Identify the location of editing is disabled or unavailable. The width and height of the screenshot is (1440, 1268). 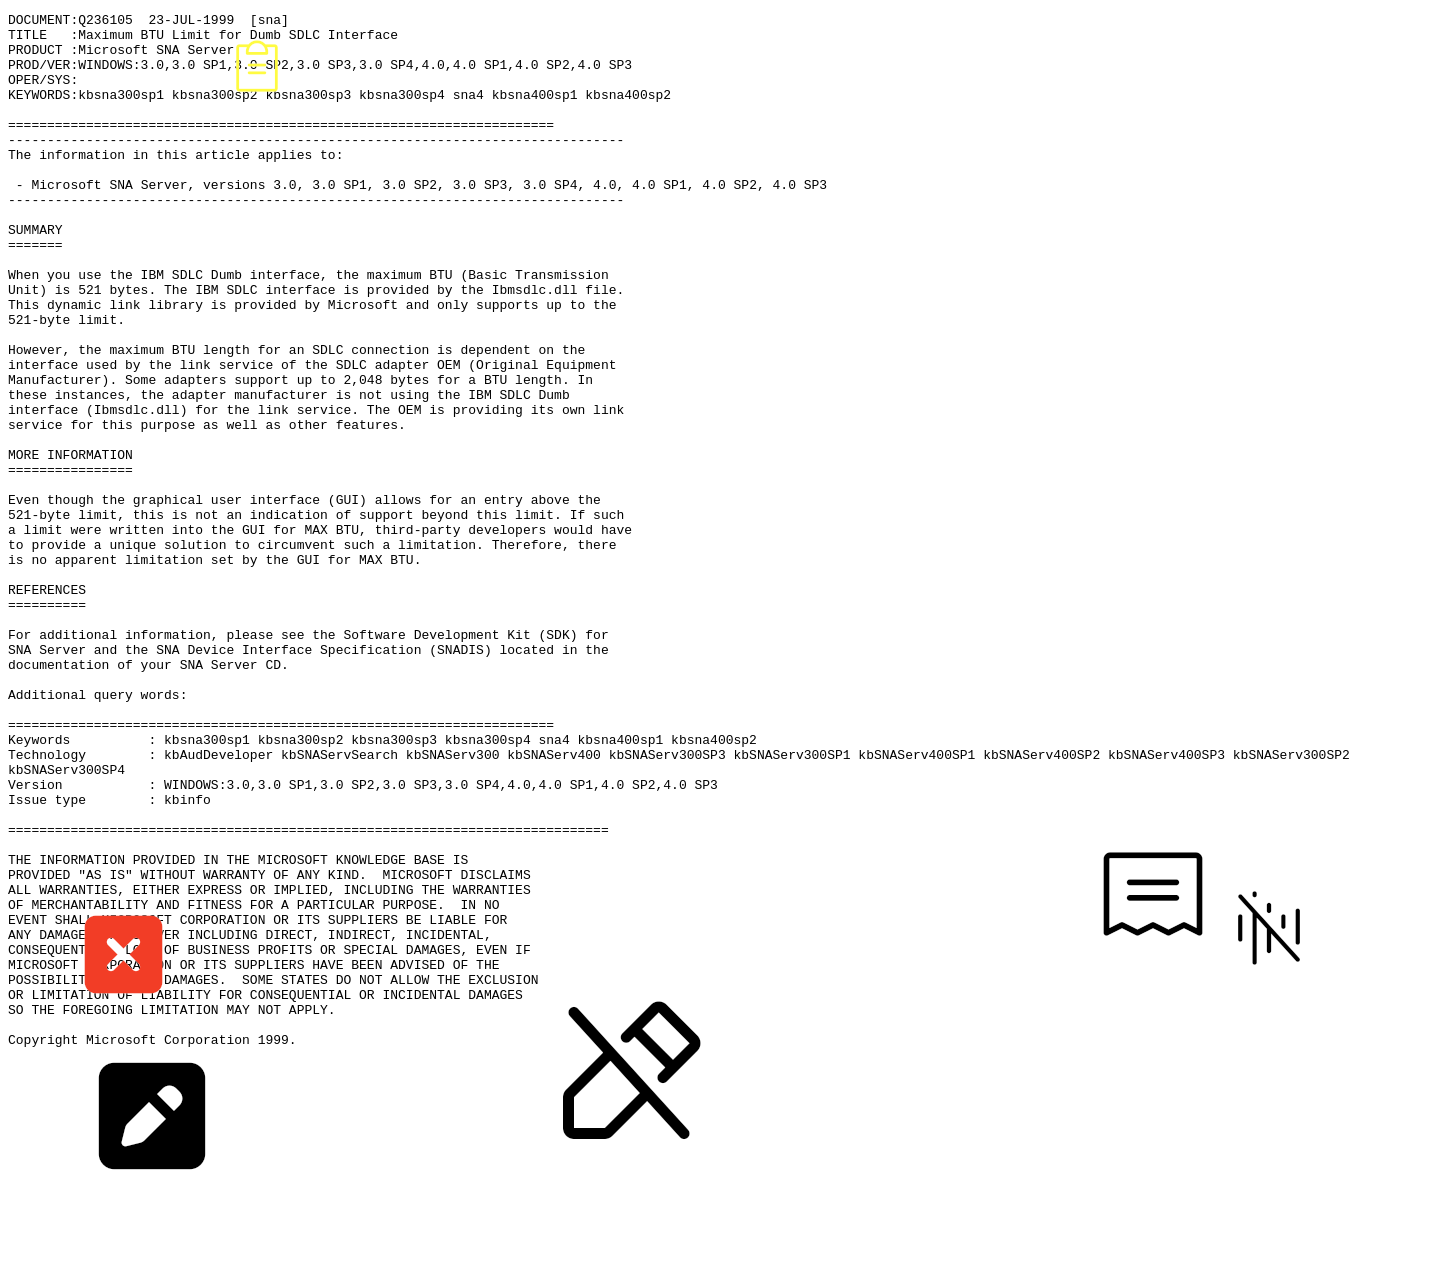
(629, 1073).